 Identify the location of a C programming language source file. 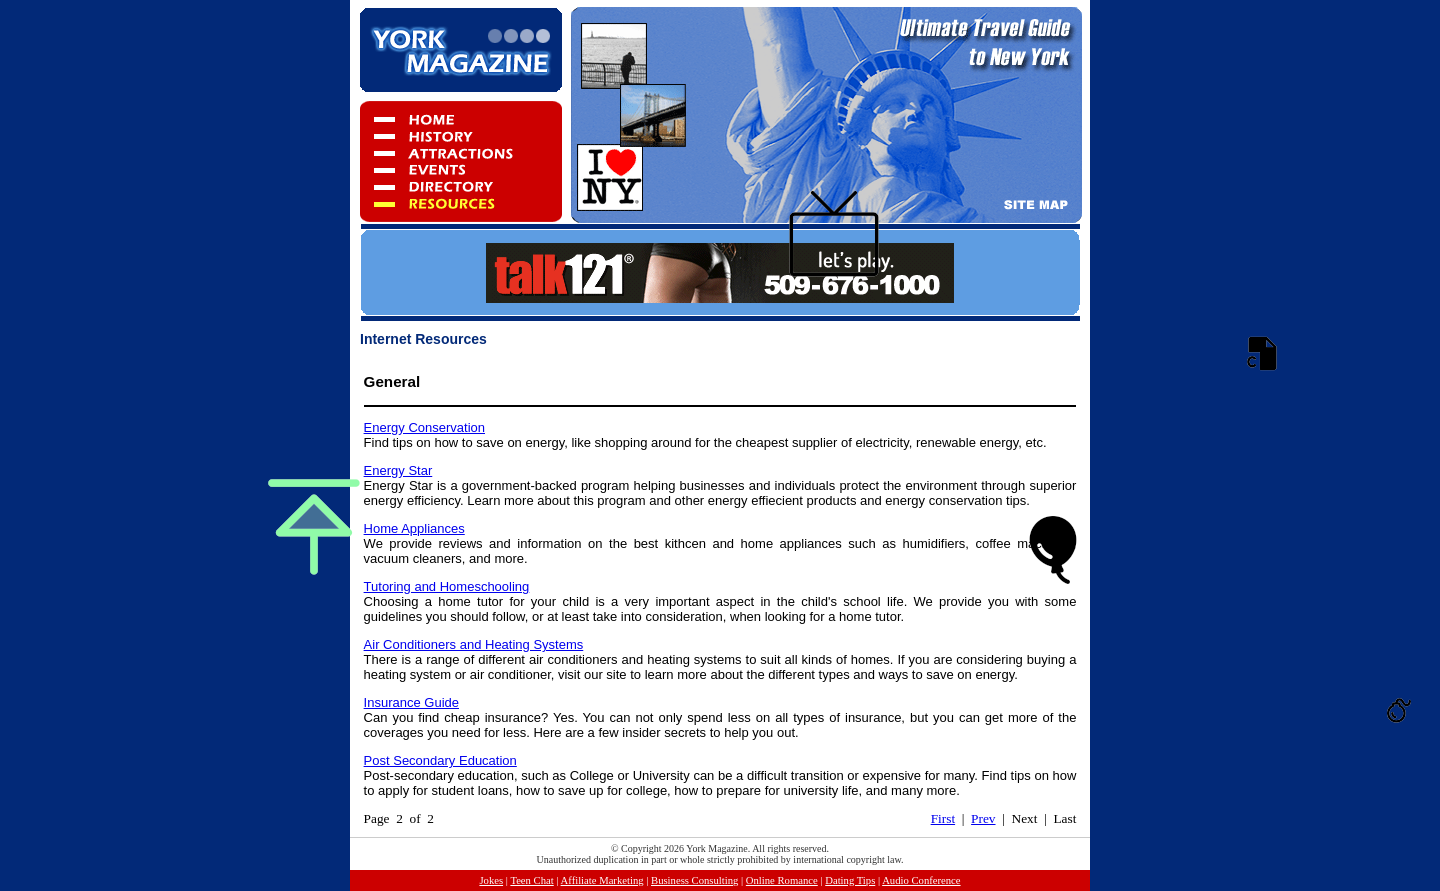
(1262, 353).